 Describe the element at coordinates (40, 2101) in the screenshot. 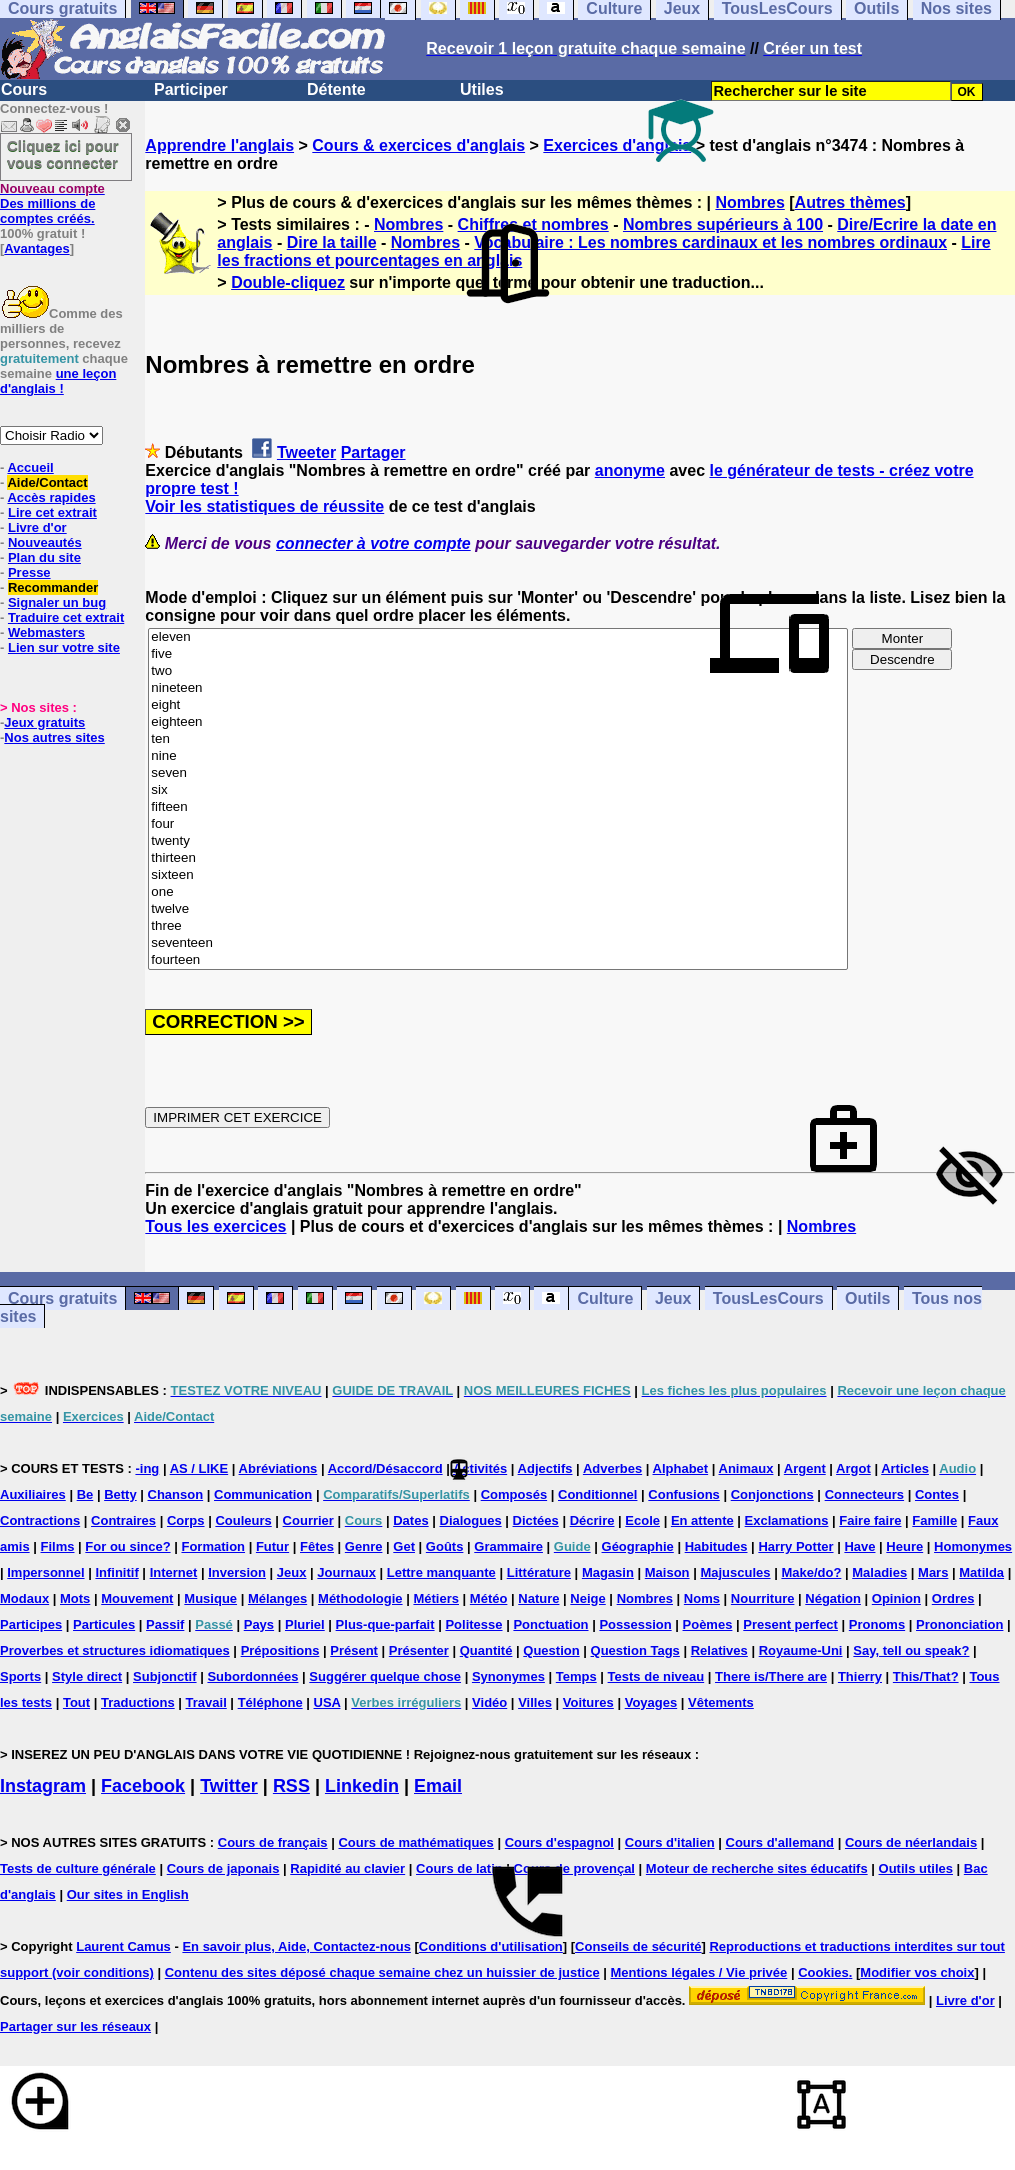

I see `zoom in on image` at that location.